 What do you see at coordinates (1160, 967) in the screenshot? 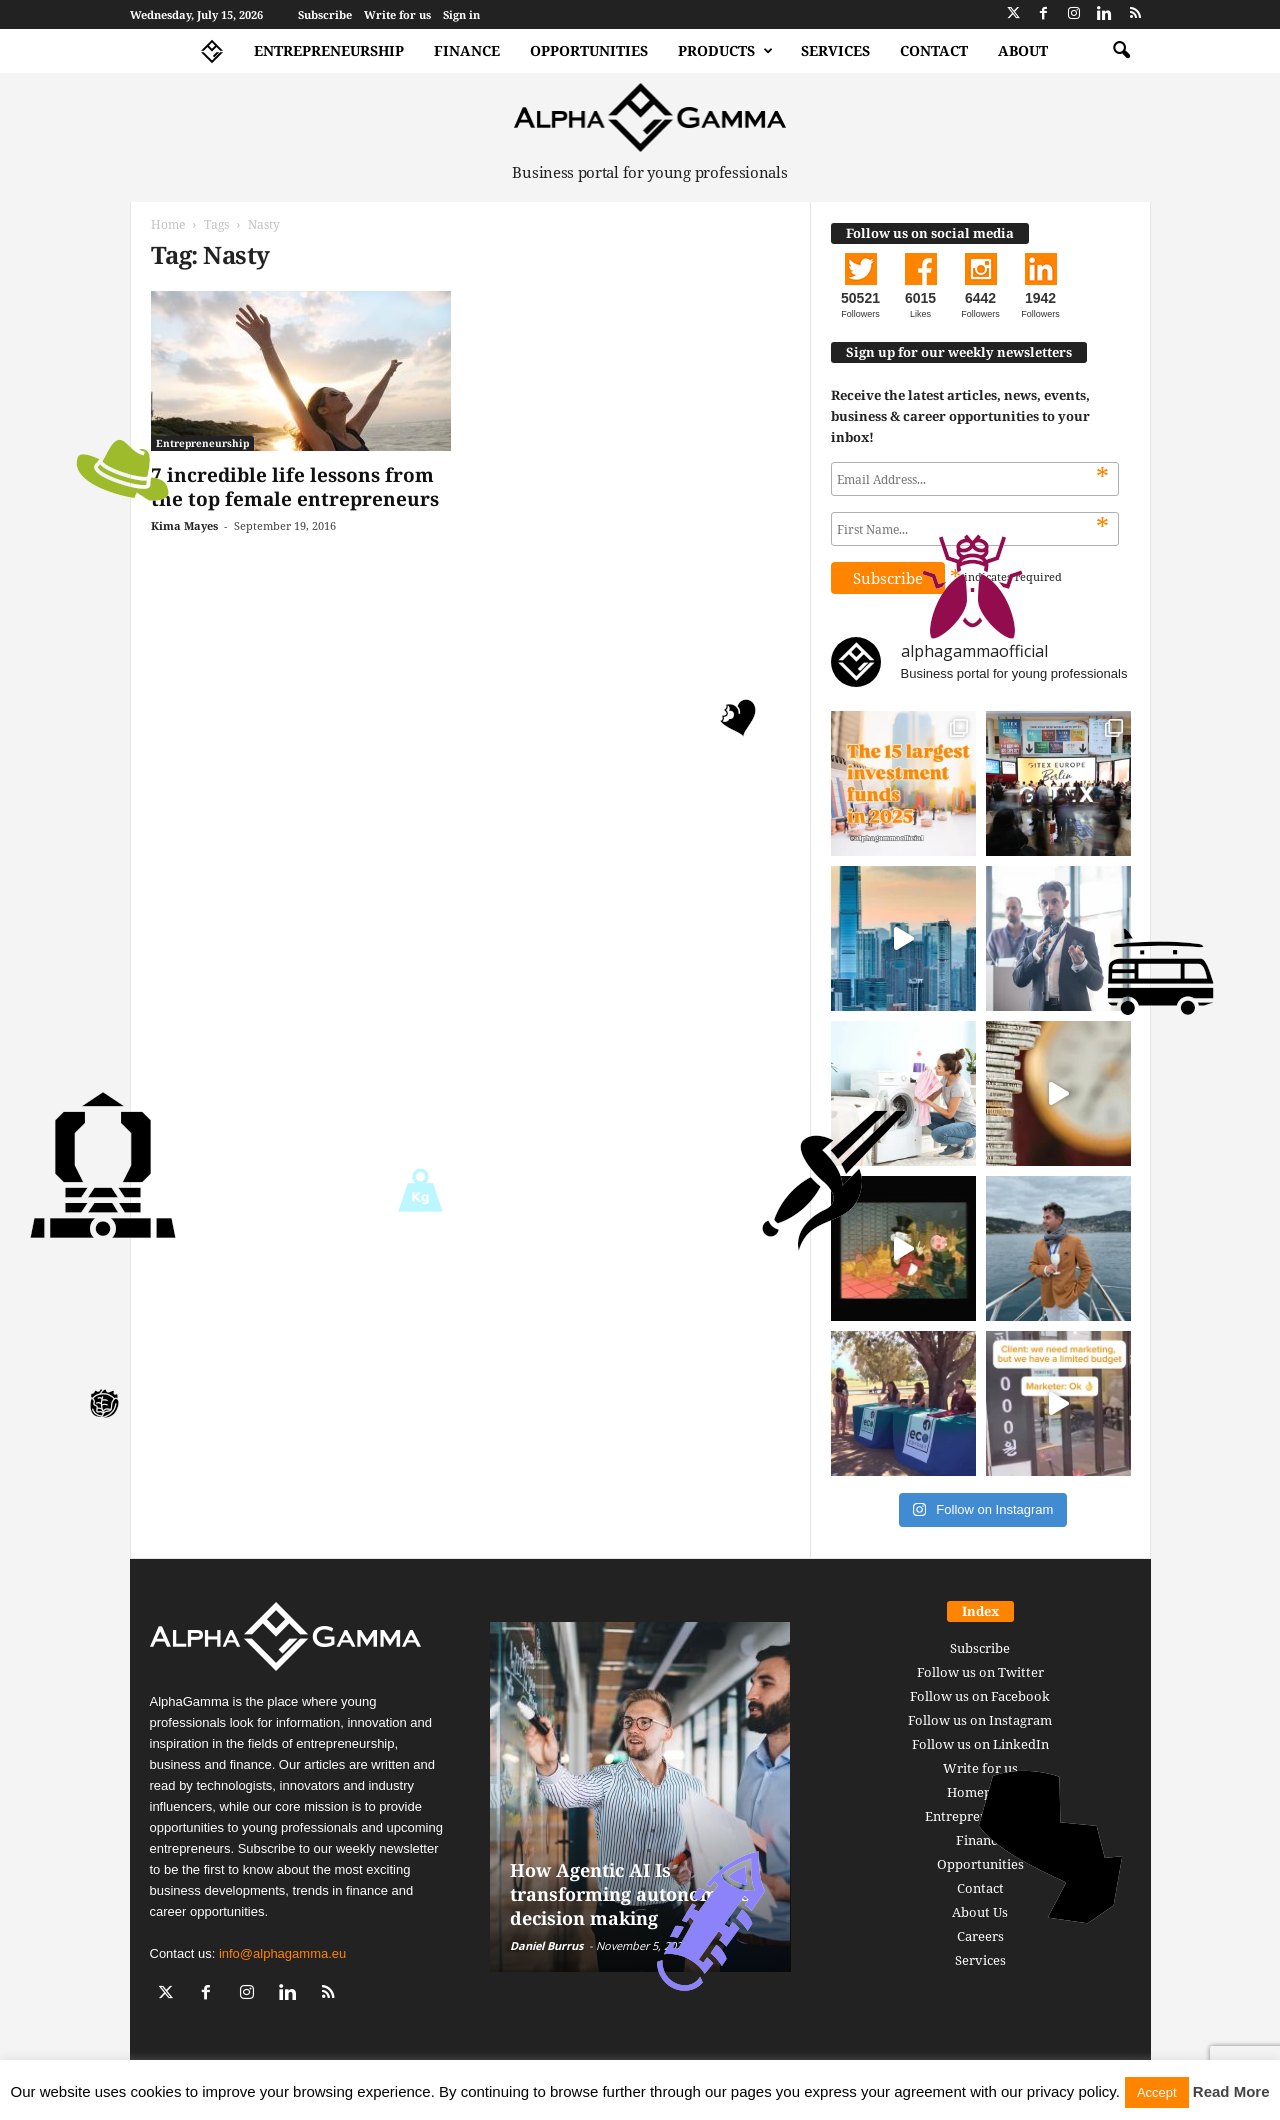
I see `browse surf or beach-related activities` at bounding box center [1160, 967].